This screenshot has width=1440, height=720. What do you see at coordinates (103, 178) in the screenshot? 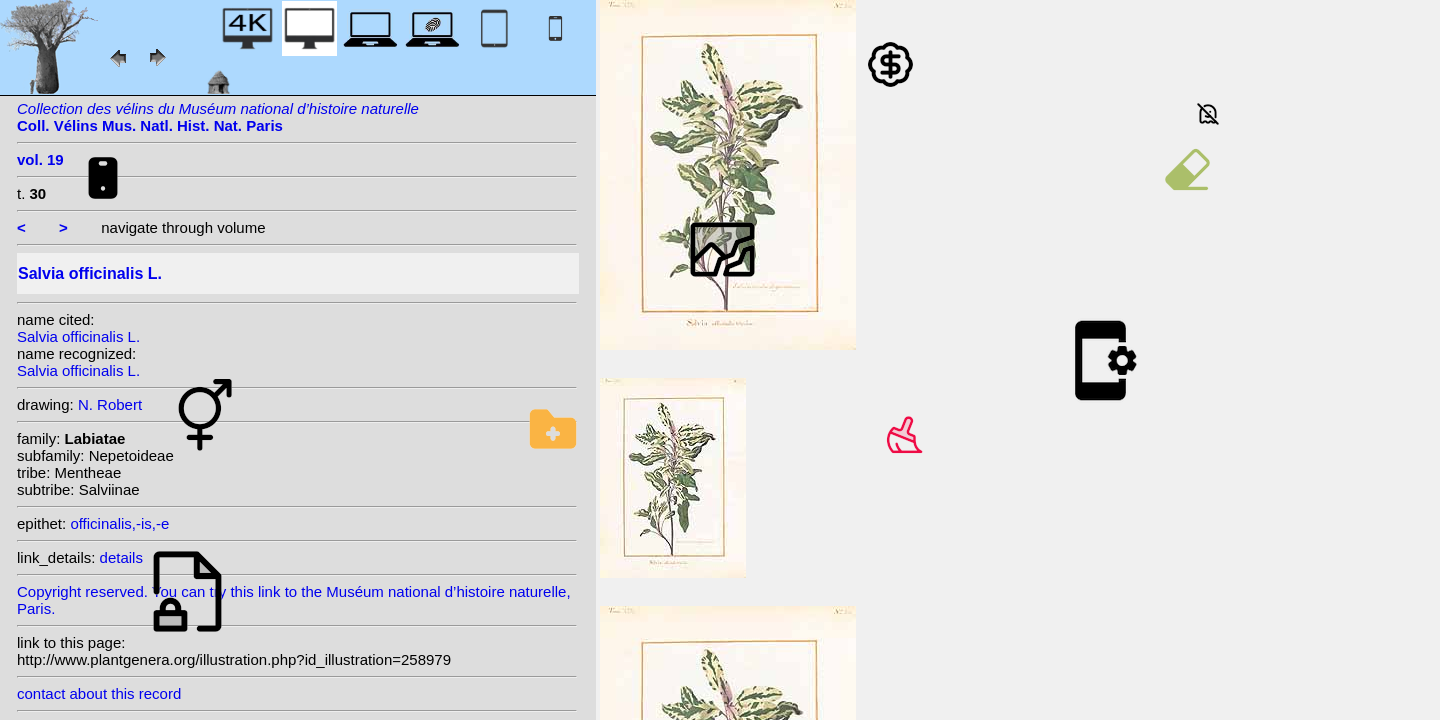
I see `switch to mobile view` at bounding box center [103, 178].